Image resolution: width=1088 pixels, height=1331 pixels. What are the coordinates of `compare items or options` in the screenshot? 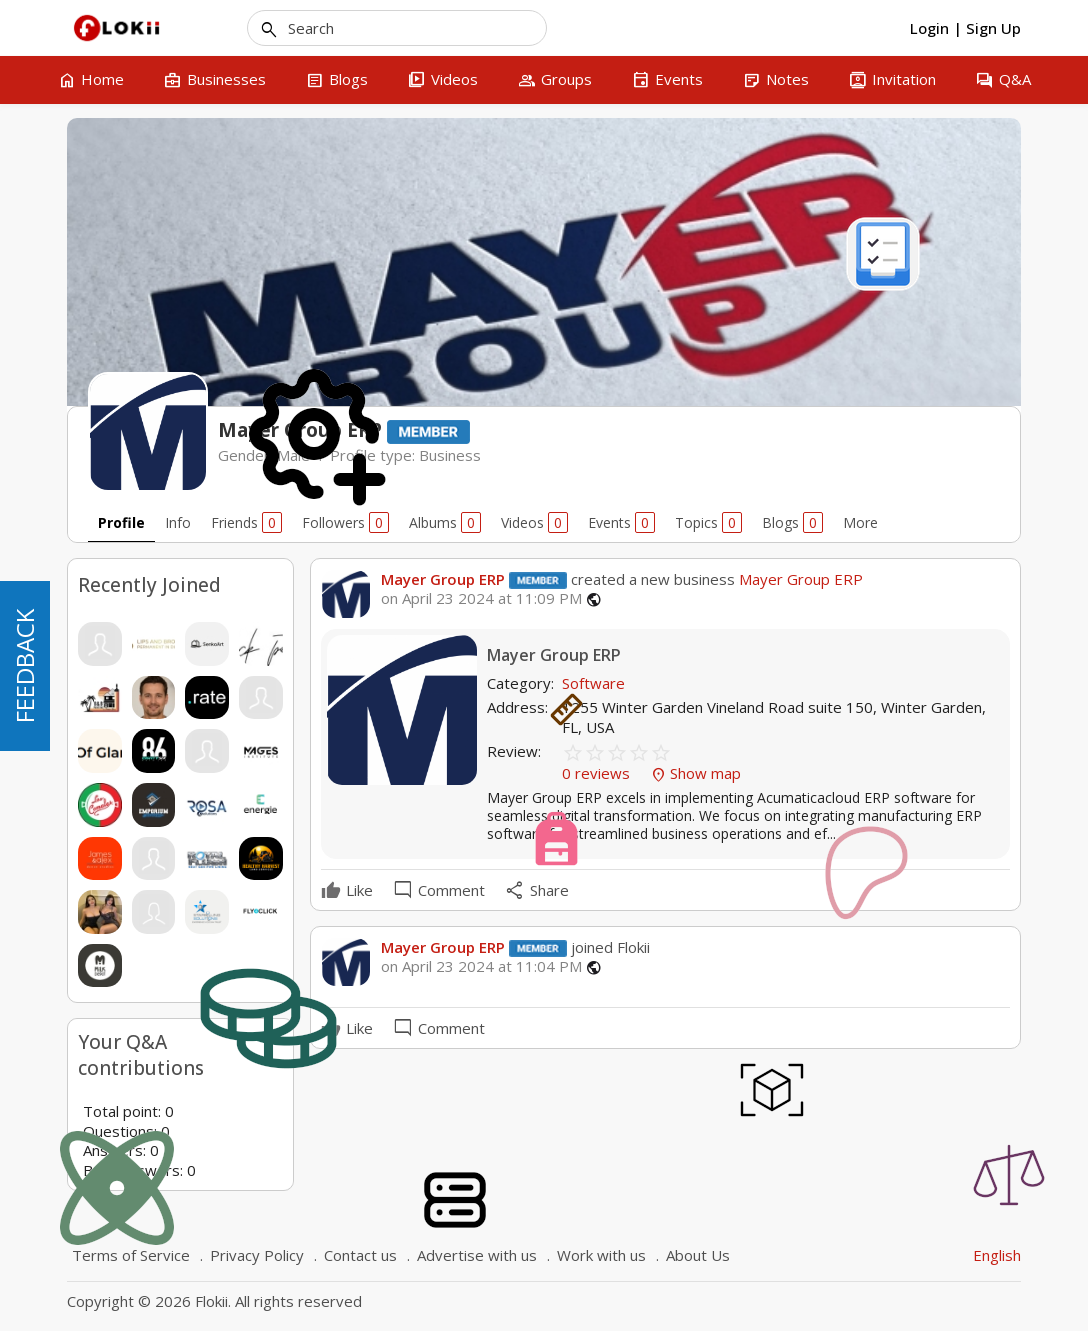 It's located at (1009, 1175).